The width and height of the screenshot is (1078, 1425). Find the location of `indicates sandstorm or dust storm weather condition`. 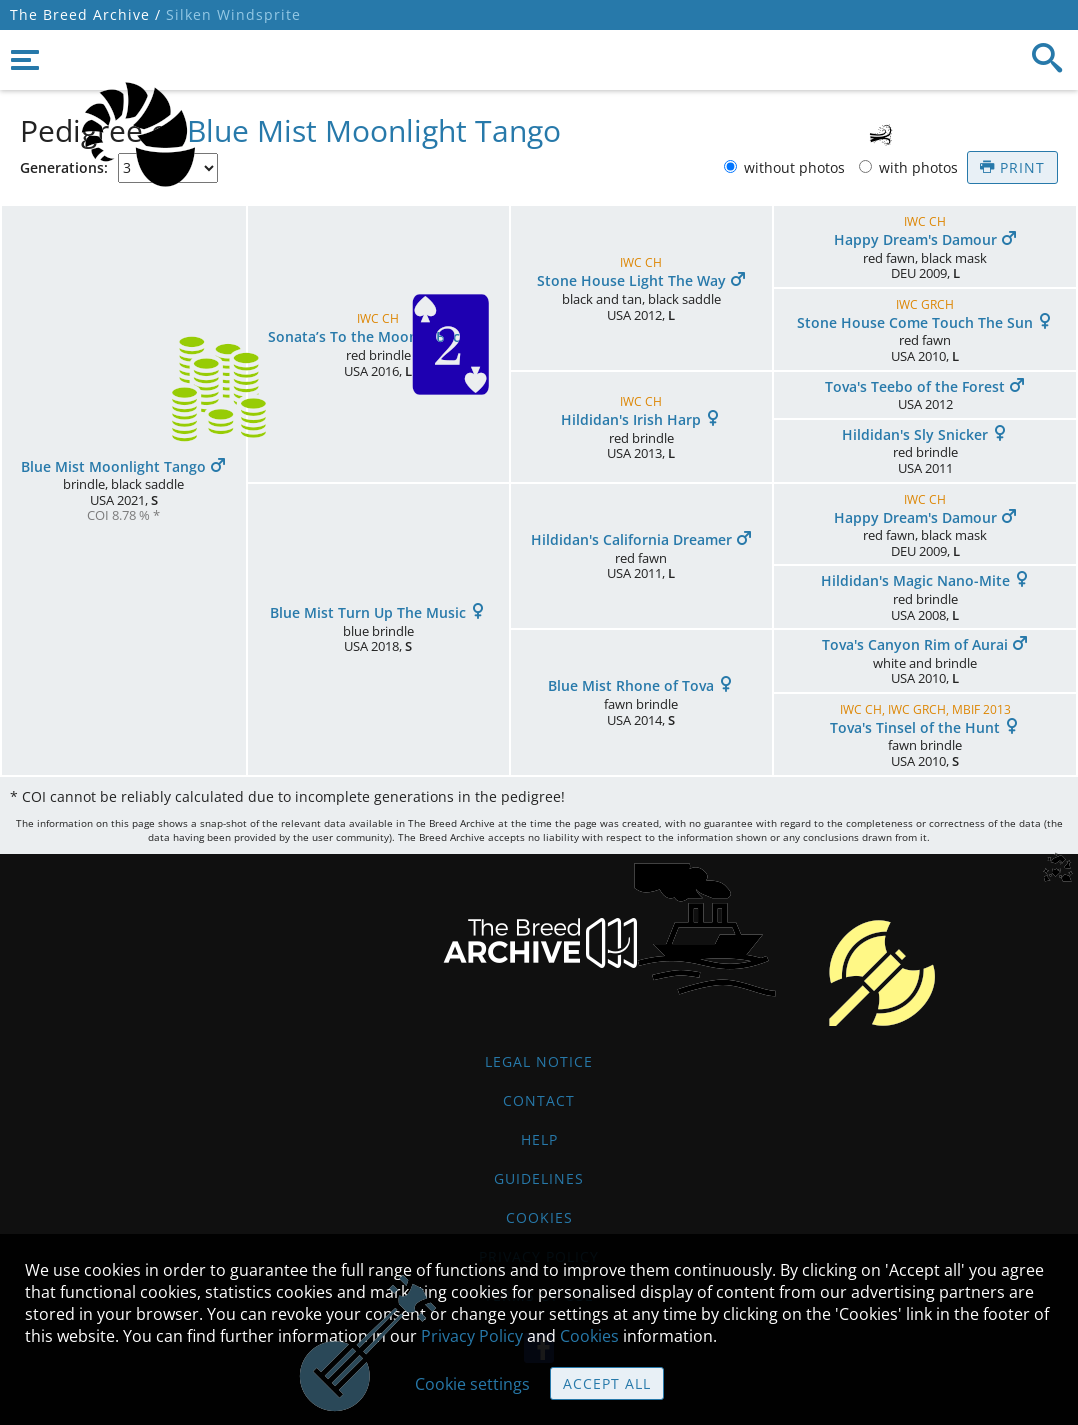

indicates sandstorm or dust storm weather condition is located at coordinates (881, 135).